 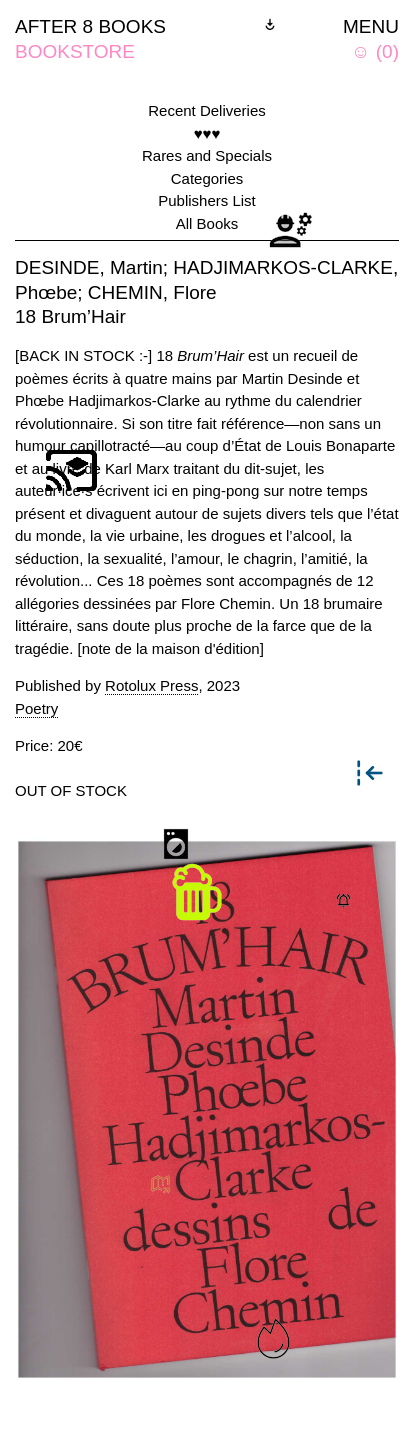 I want to click on cast or share educational content to a display, so click(x=71, y=470).